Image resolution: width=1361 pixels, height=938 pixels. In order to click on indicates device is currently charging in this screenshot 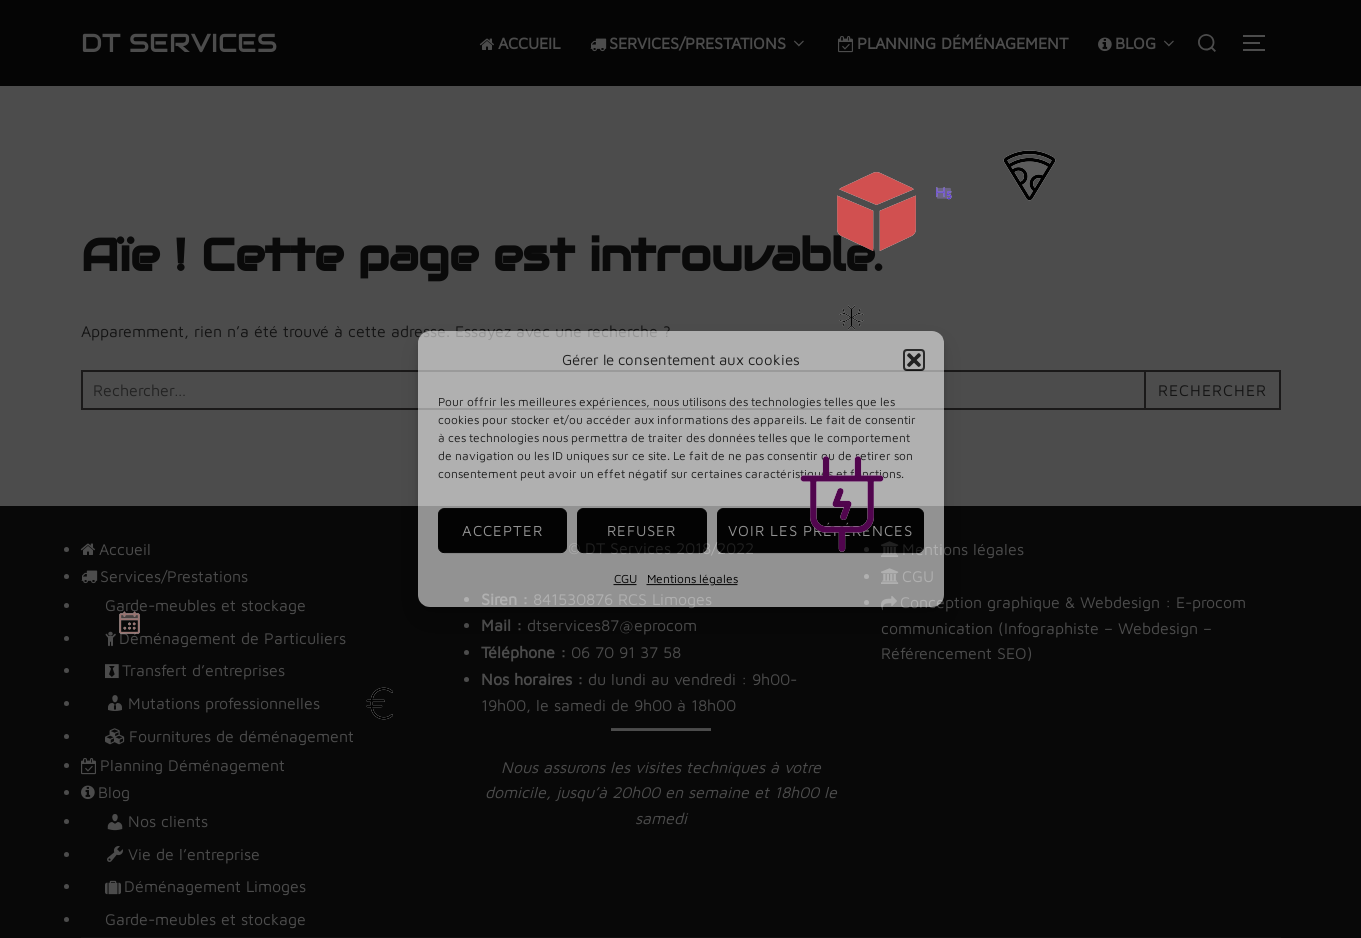, I will do `click(842, 504)`.